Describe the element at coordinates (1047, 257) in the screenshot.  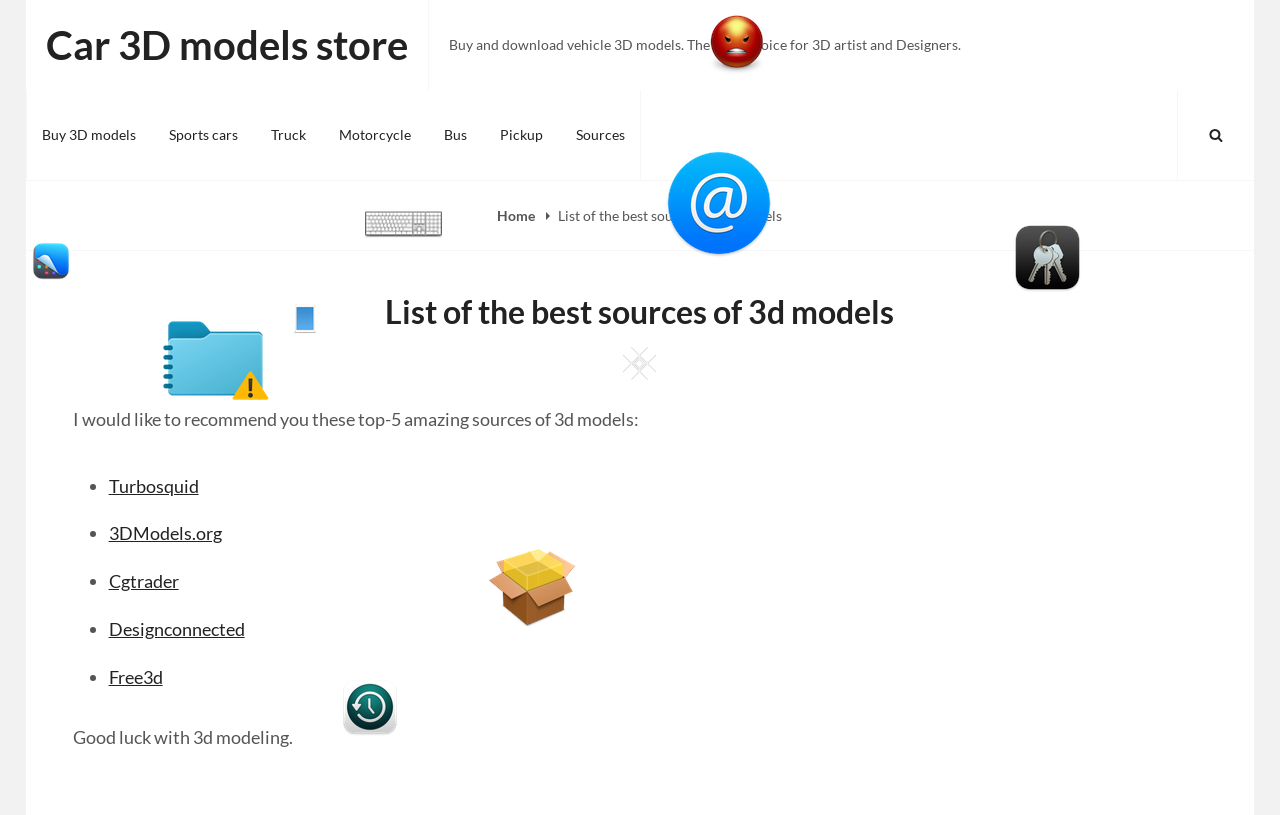
I see `open keychain access to manage saved passwords` at that location.